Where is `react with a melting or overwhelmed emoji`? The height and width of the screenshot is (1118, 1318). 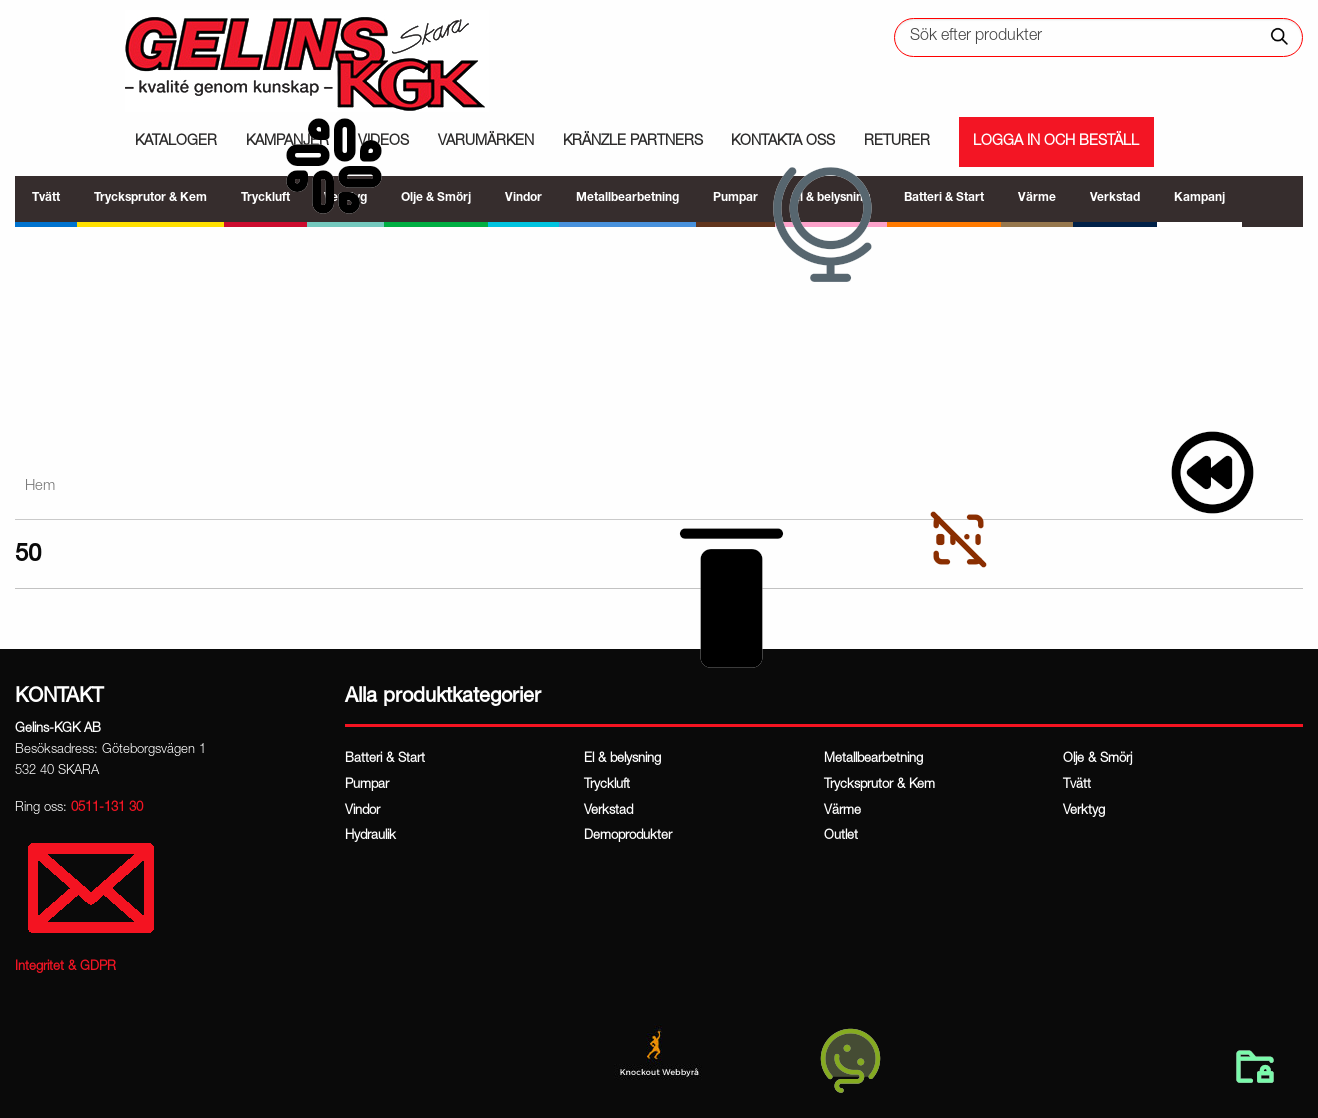 react with a melting or overwhelmed emoji is located at coordinates (850, 1058).